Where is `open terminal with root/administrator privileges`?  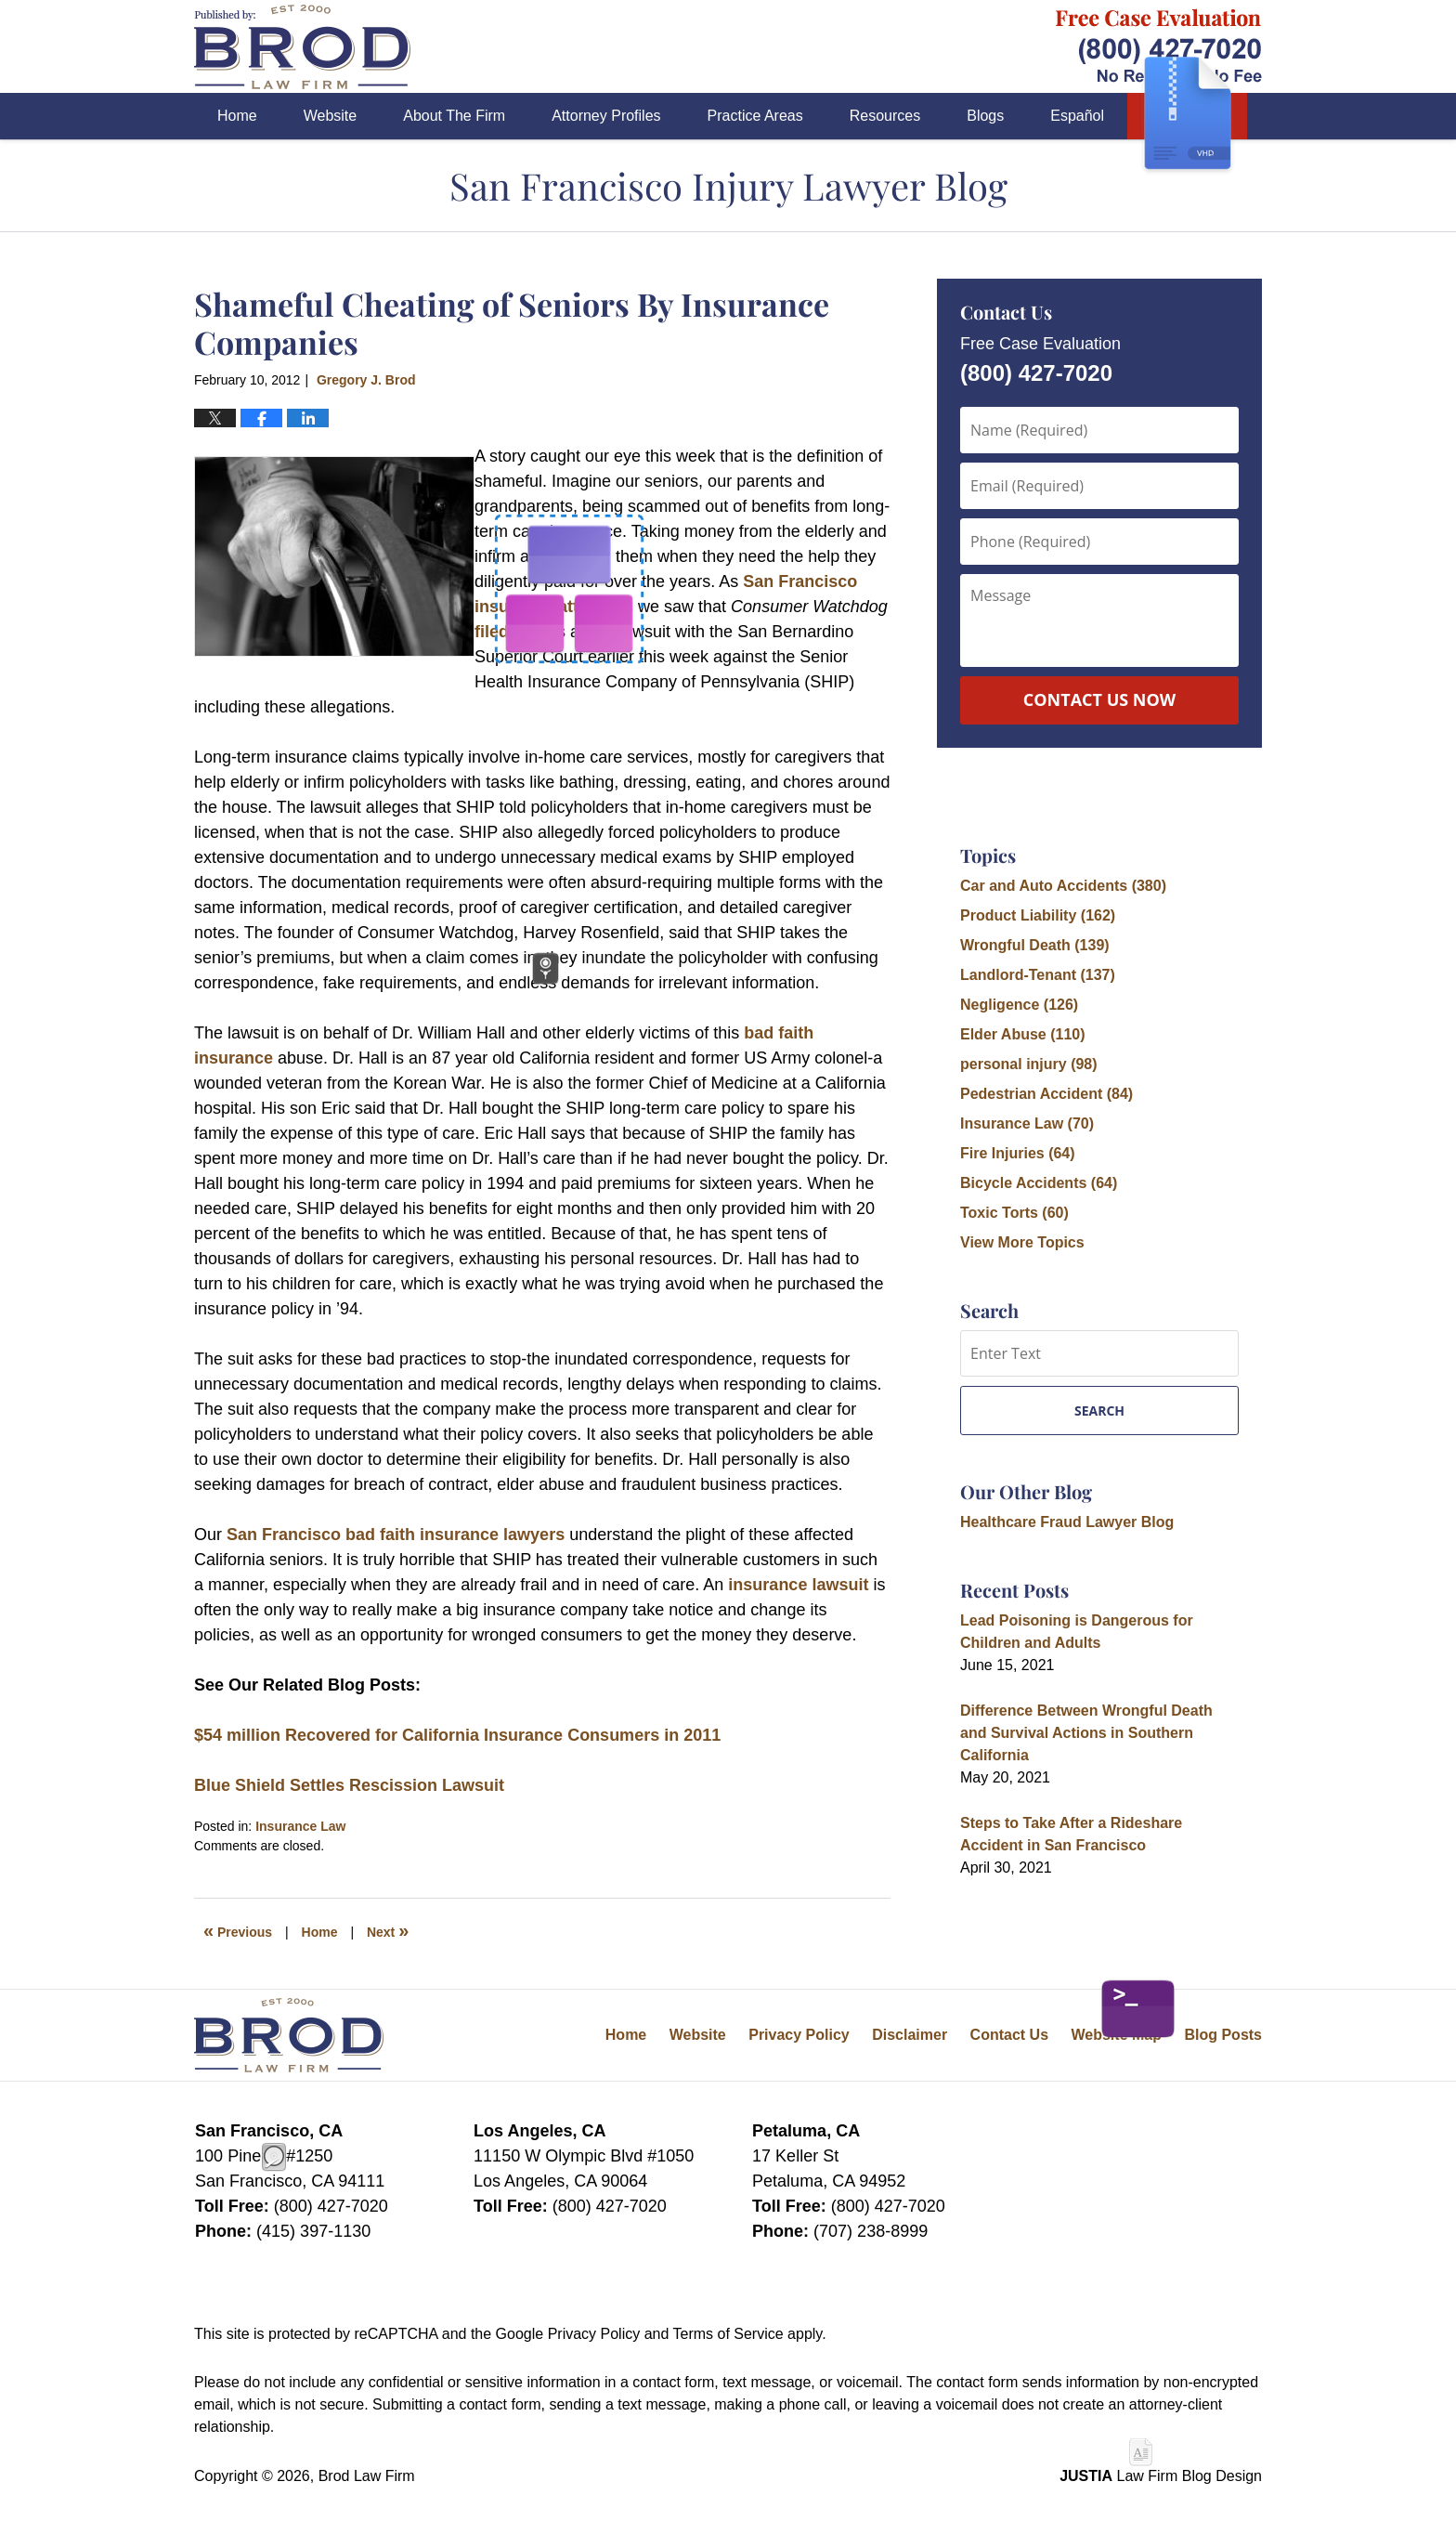
open terminal with root/administrator privileges is located at coordinates (1138, 2008).